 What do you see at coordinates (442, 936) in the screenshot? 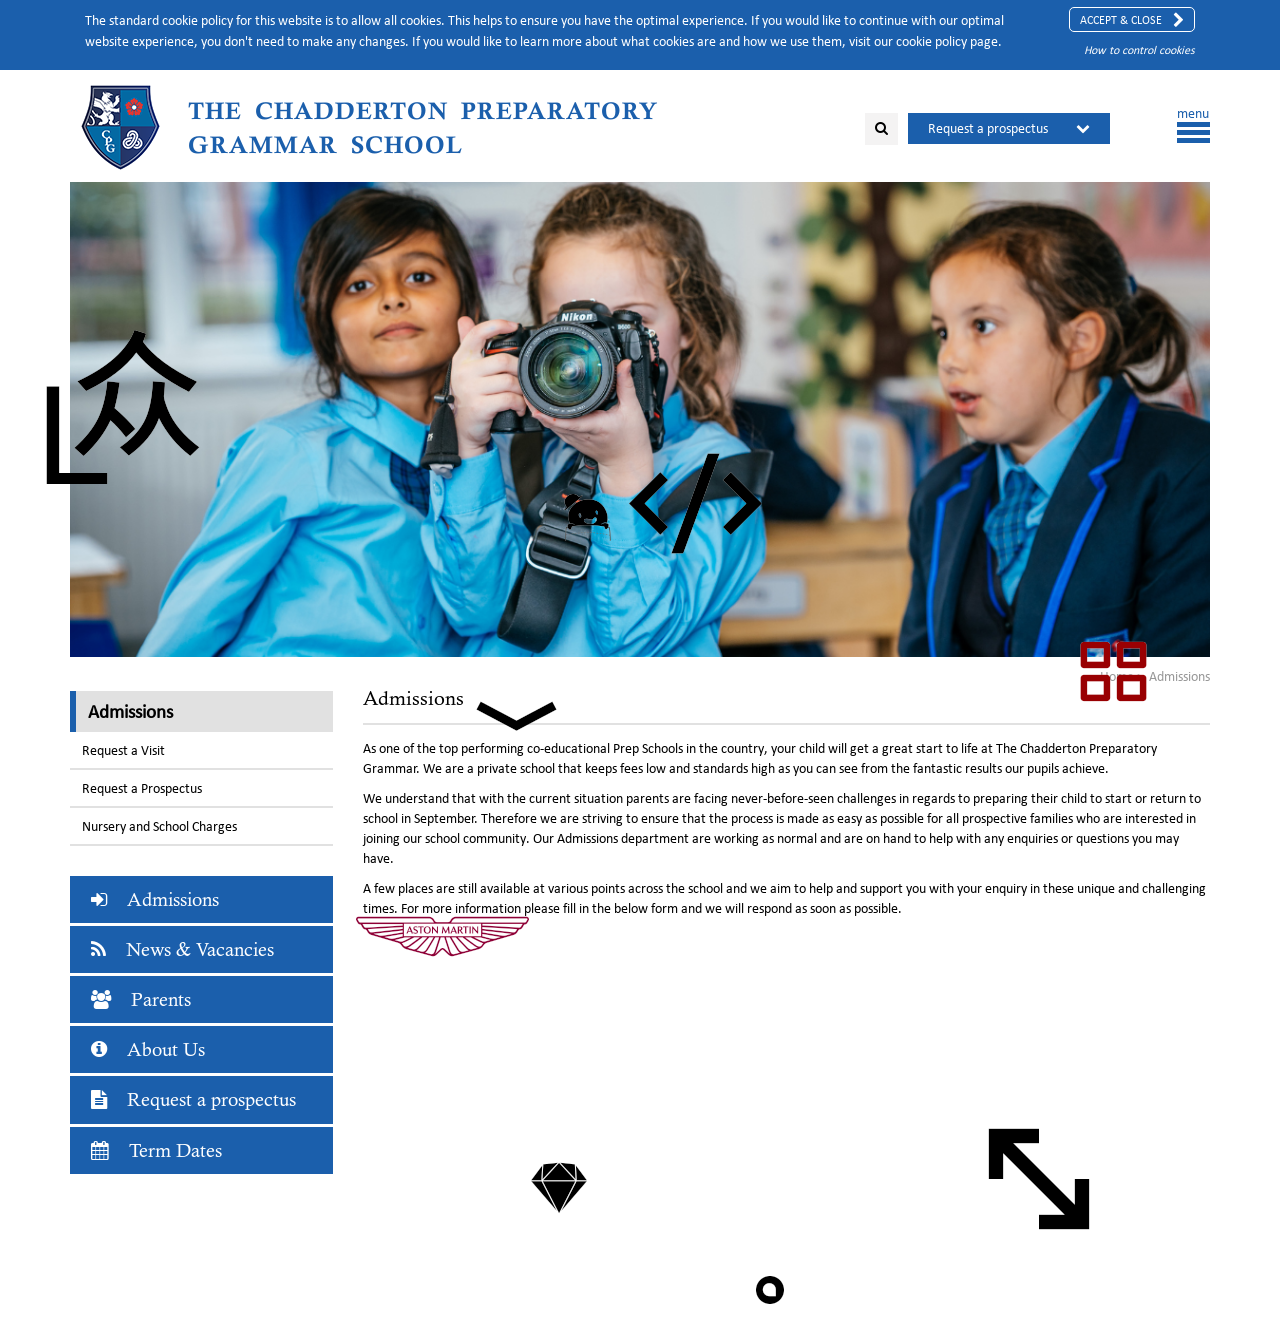
I see `Aston Martin brand logo` at bounding box center [442, 936].